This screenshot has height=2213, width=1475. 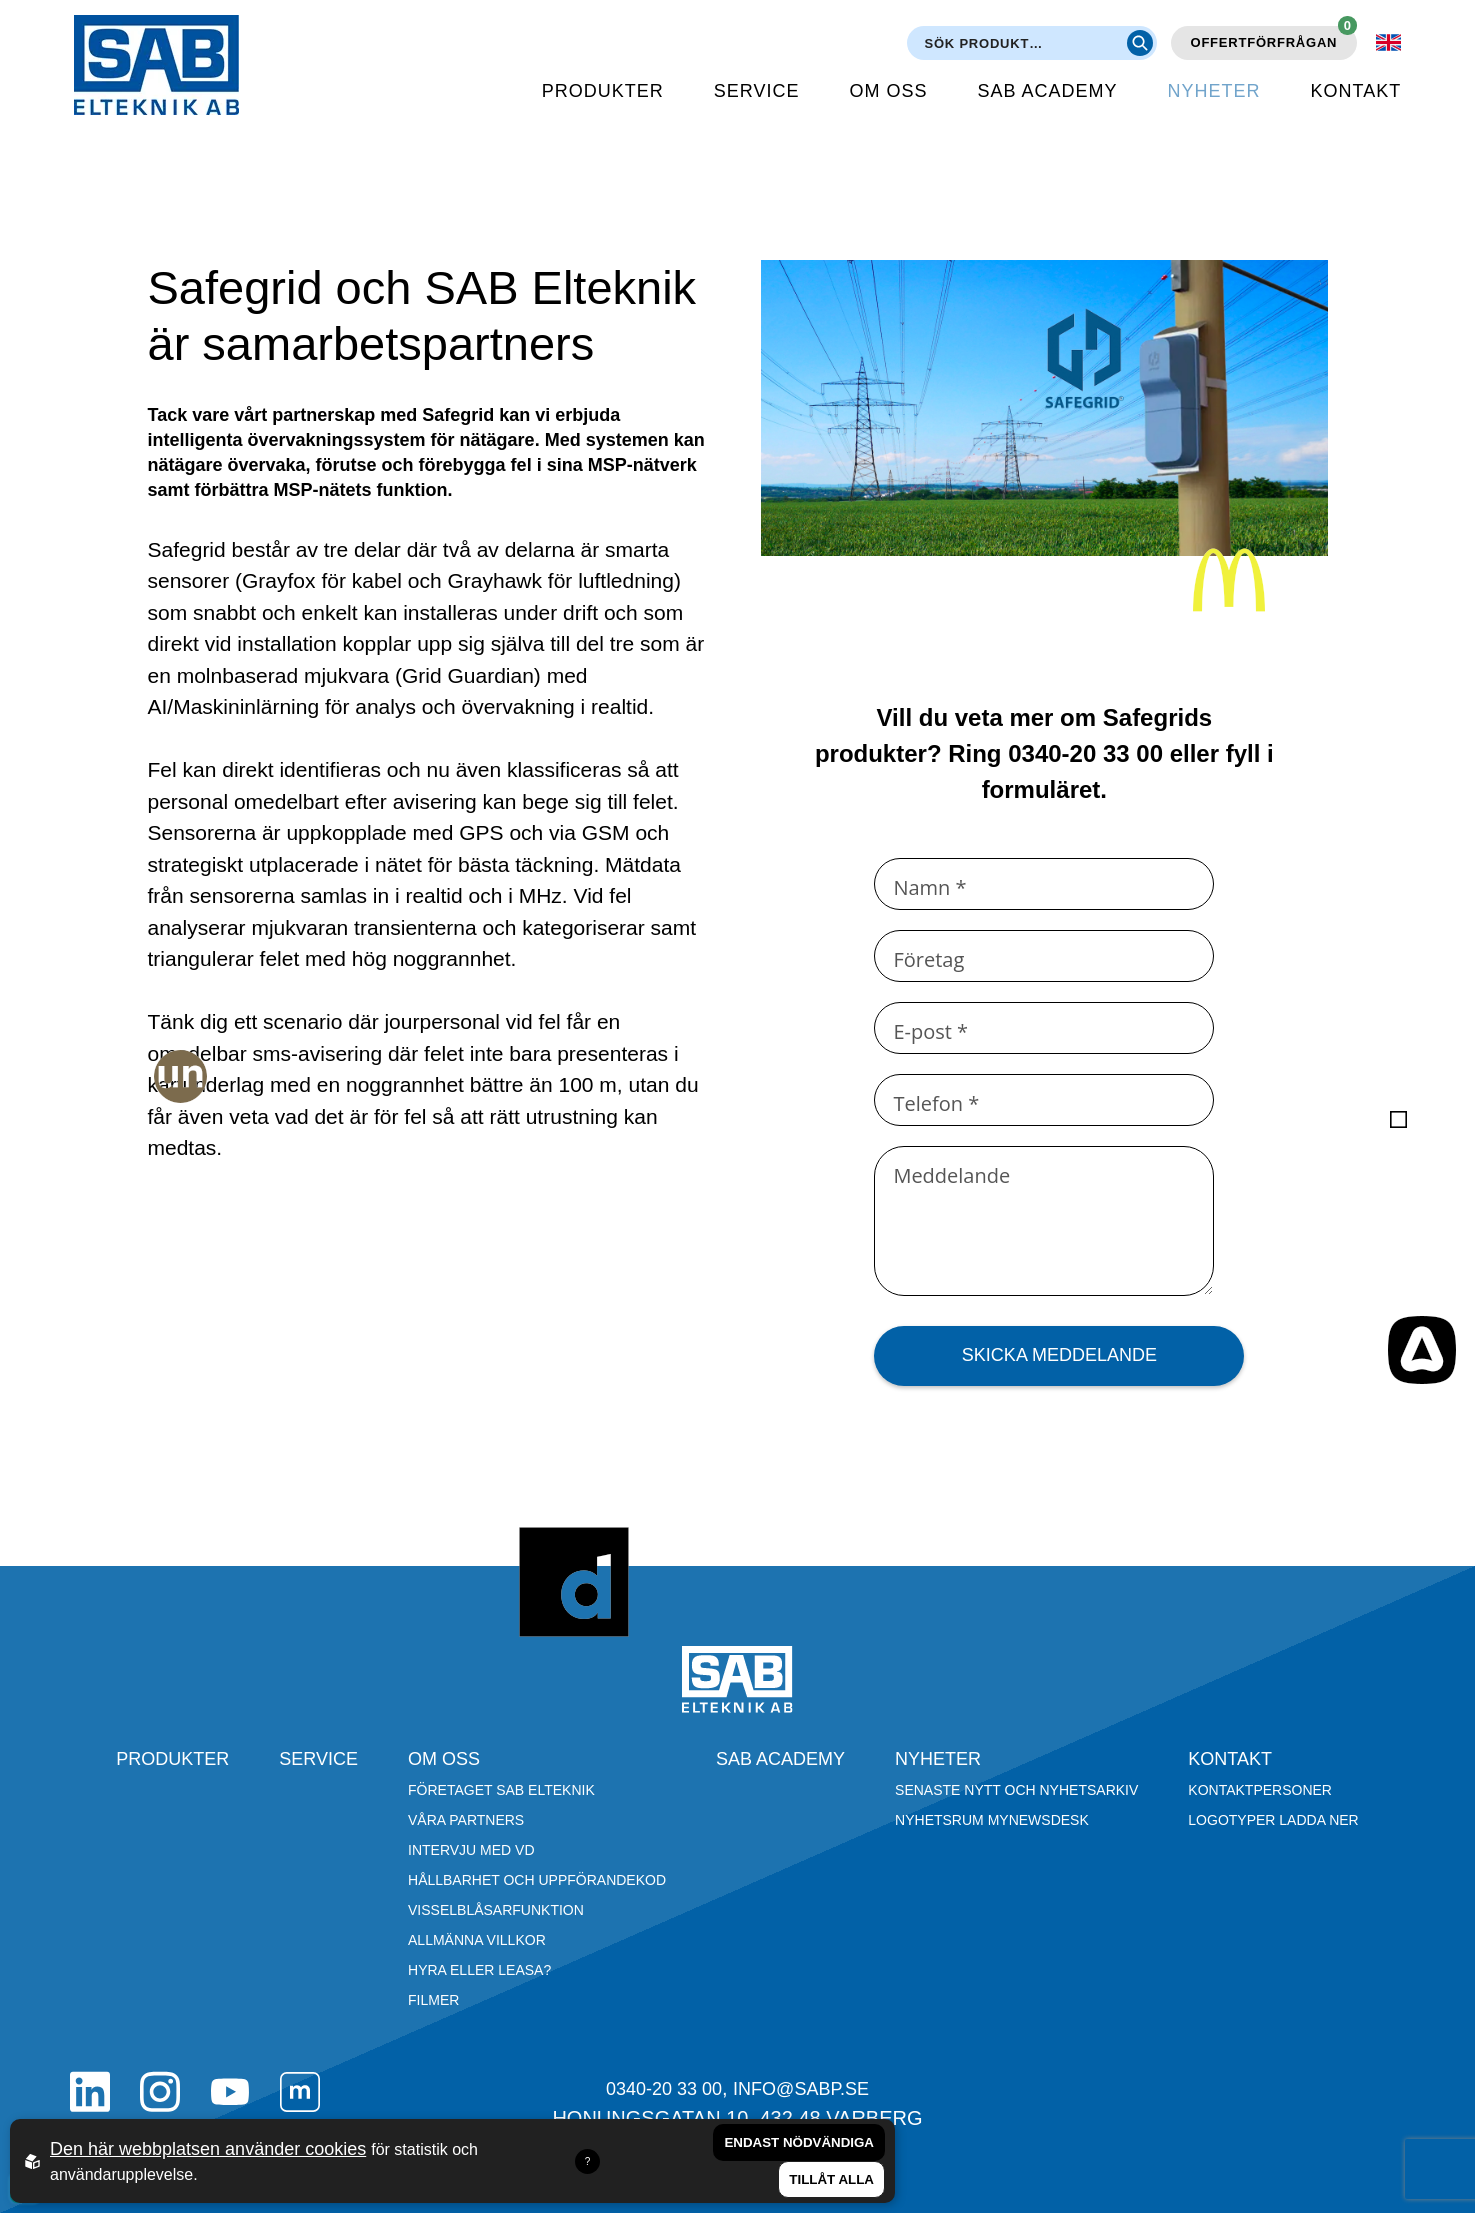 What do you see at coordinates (574, 1582) in the screenshot?
I see `open the dailymotion app` at bounding box center [574, 1582].